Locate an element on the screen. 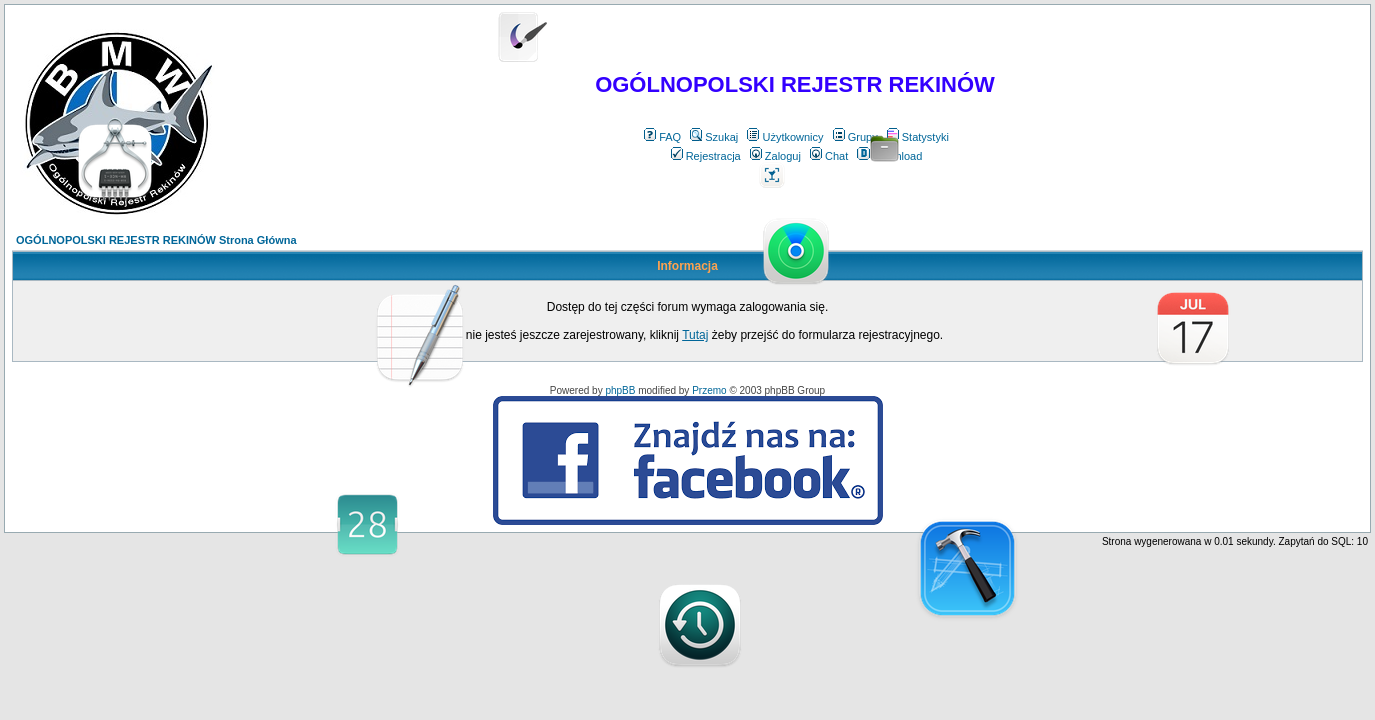 This screenshot has height=720, width=1375. open jockey media player app is located at coordinates (967, 568).